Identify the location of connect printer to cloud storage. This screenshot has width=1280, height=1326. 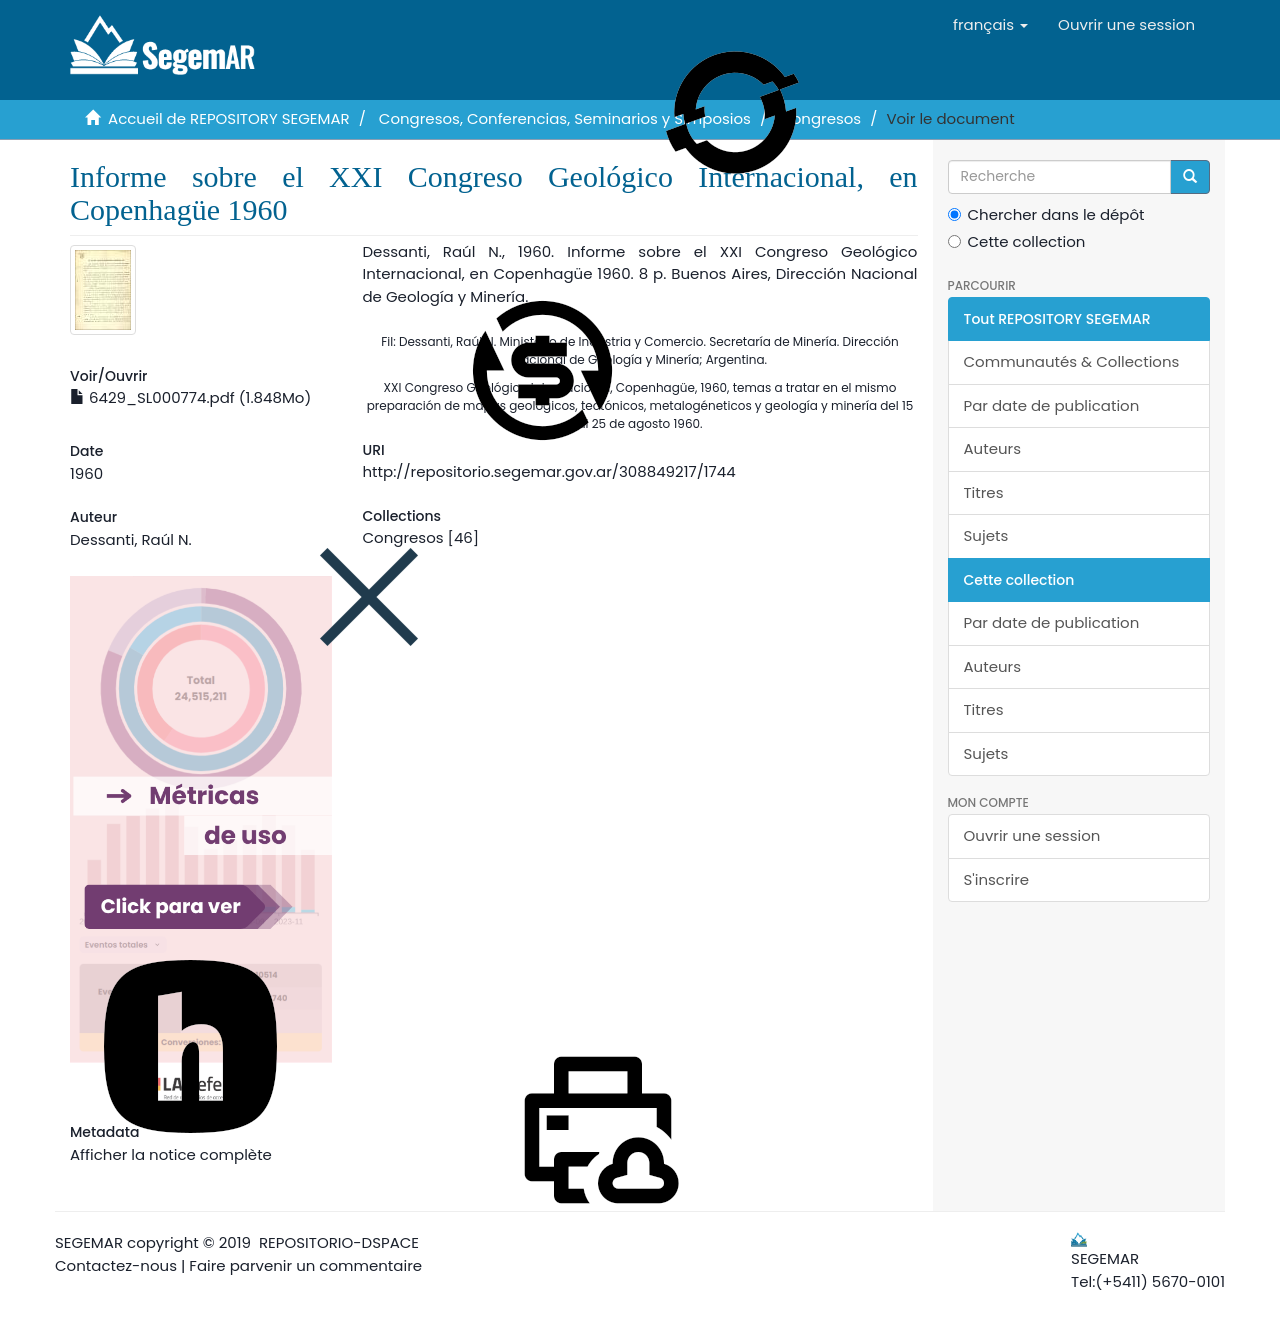
(598, 1130).